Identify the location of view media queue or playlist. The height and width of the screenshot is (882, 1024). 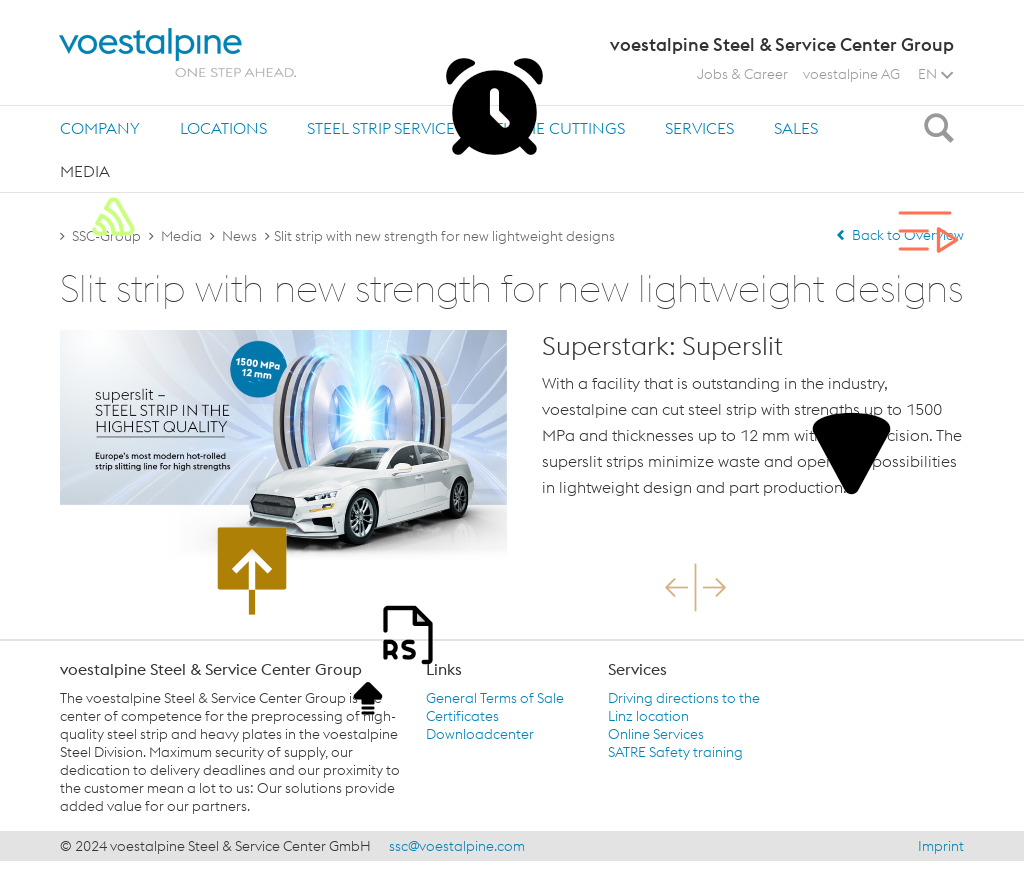
(925, 231).